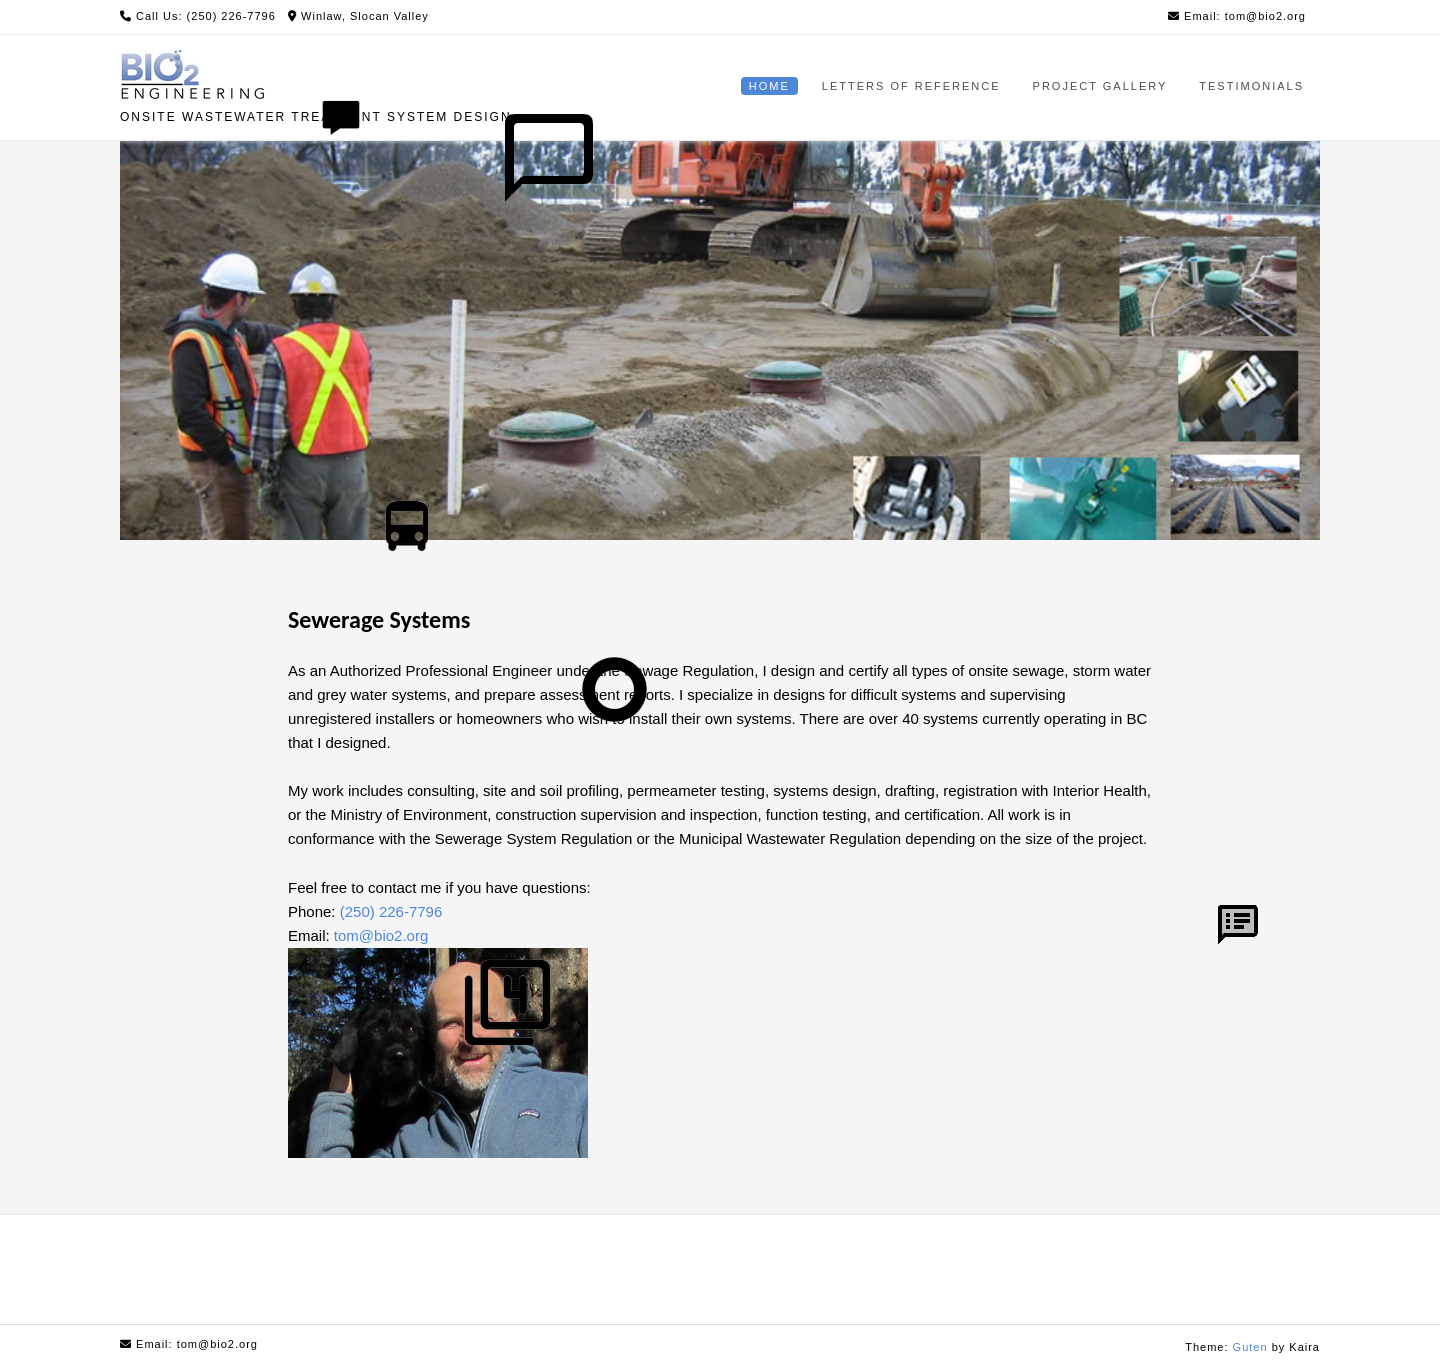 Image resolution: width=1440 pixels, height=1367 pixels. I want to click on open chat or messaging, so click(341, 118).